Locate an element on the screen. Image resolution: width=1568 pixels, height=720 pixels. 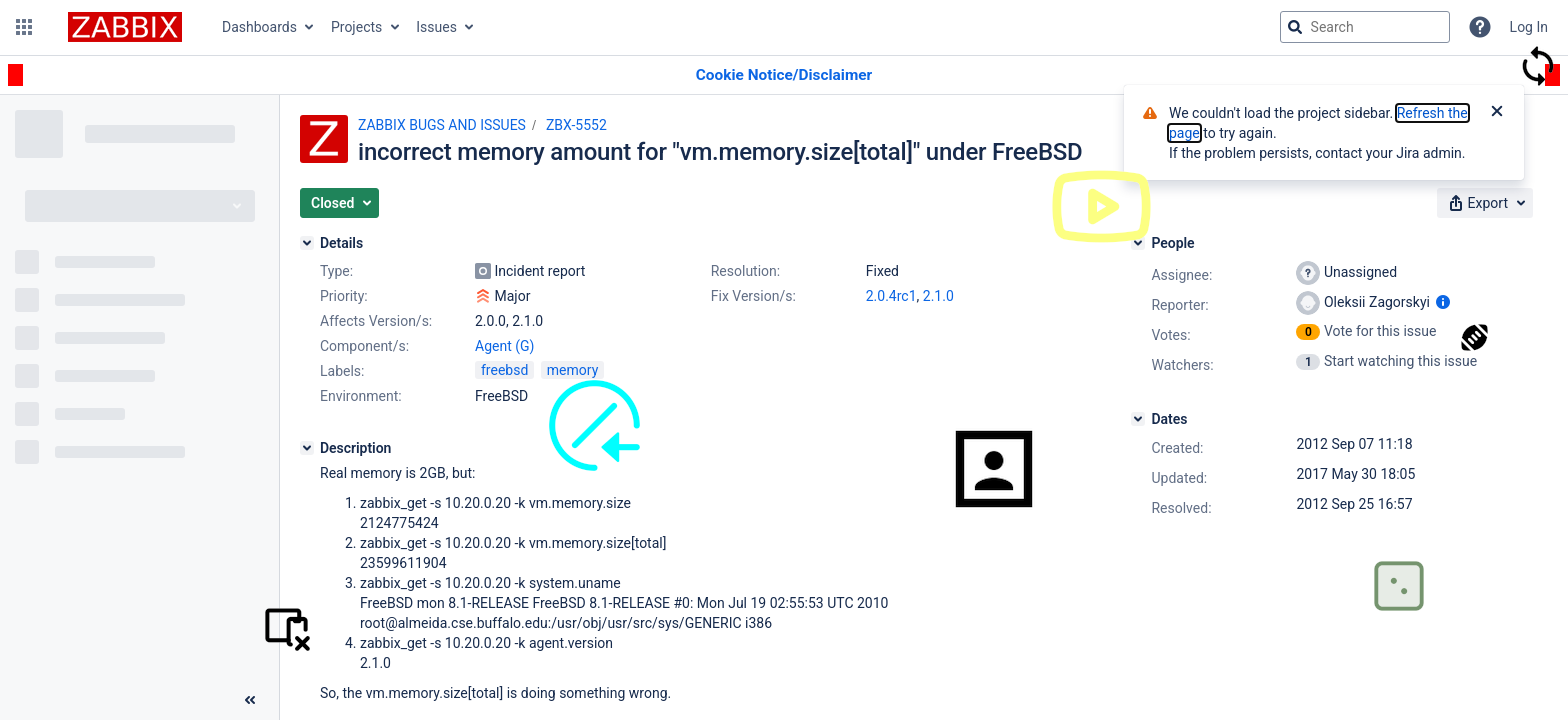
sync data across devices is located at coordinates (1538, 66).